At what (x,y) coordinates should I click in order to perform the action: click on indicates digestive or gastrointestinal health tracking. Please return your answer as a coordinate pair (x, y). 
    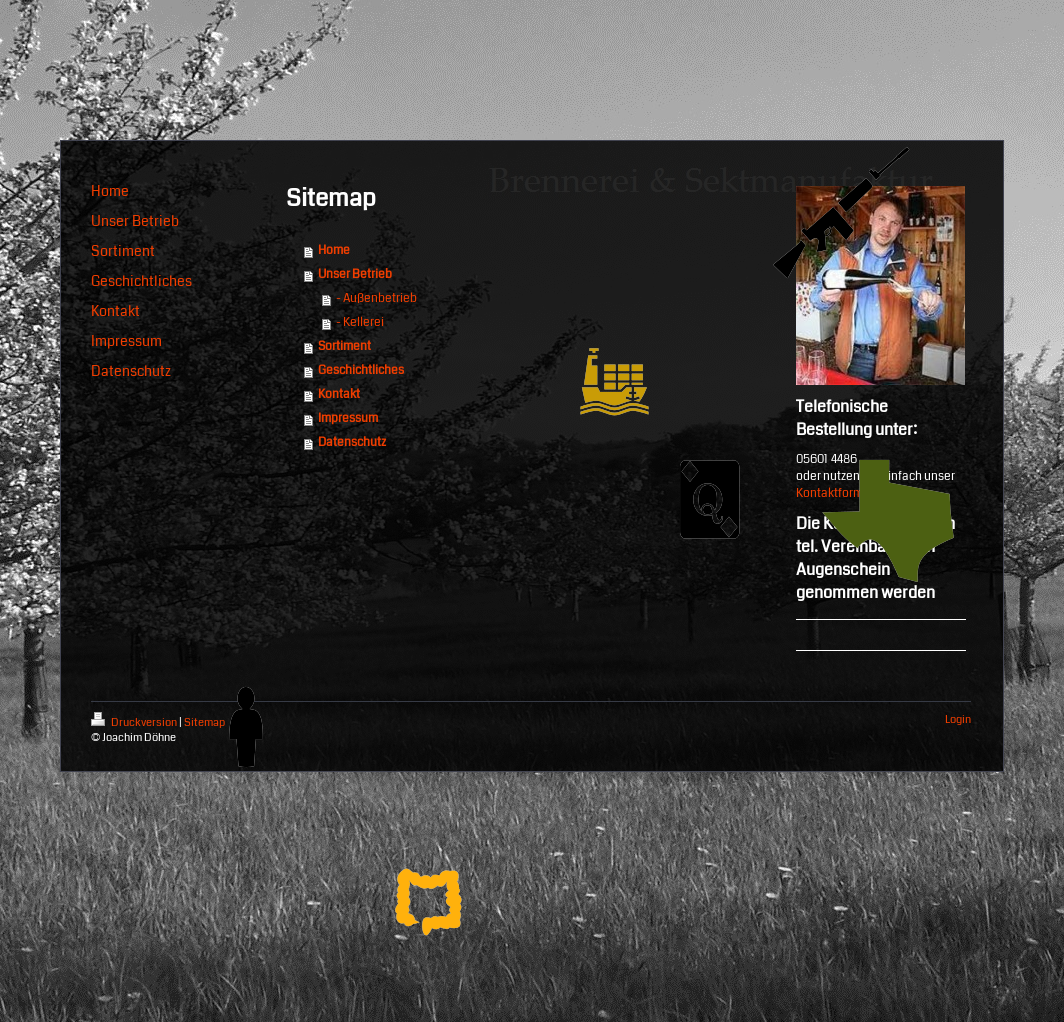
    Looking at the image, I should click on (427, 901).